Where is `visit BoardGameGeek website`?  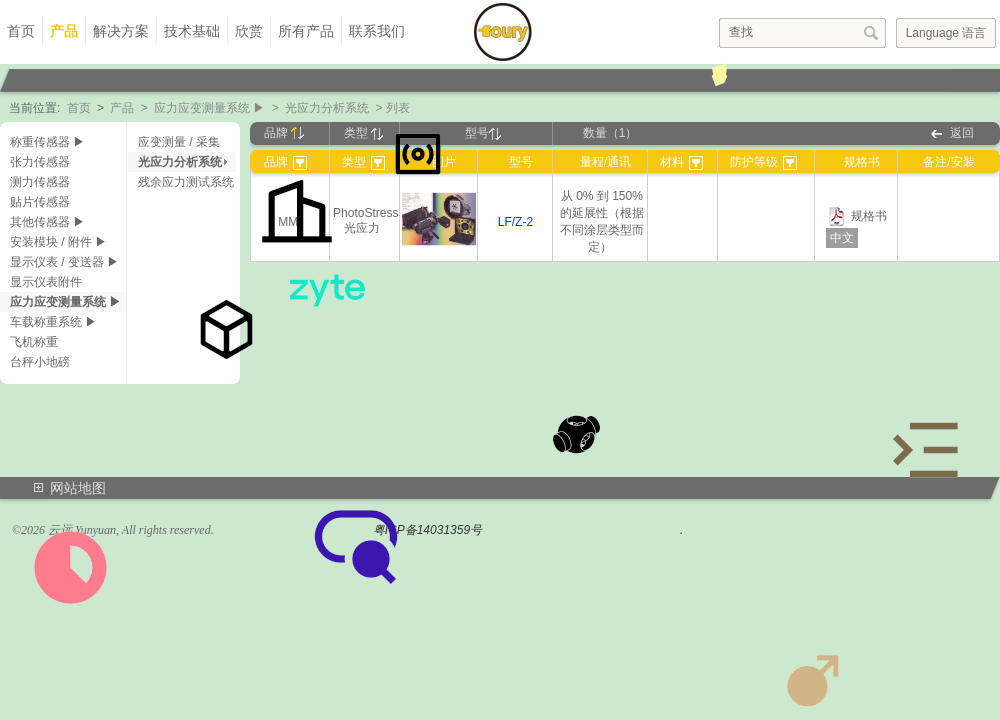
visit BoardGameGeek website is located at coordinates (719, 74).